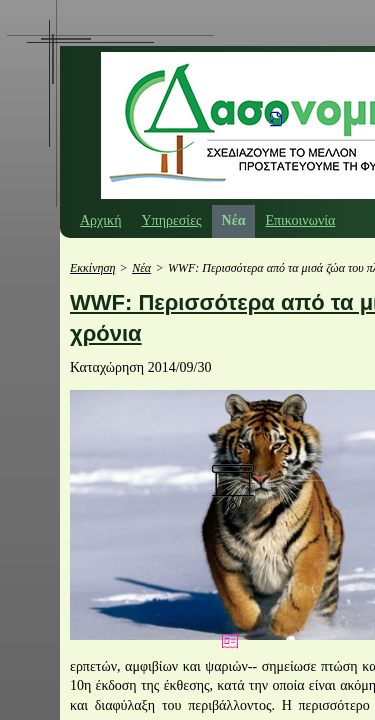  What do you see at coordinates (230, 641) in the screenshot?
I see `view news articles or press clippings` at bounding box center [230, 641].